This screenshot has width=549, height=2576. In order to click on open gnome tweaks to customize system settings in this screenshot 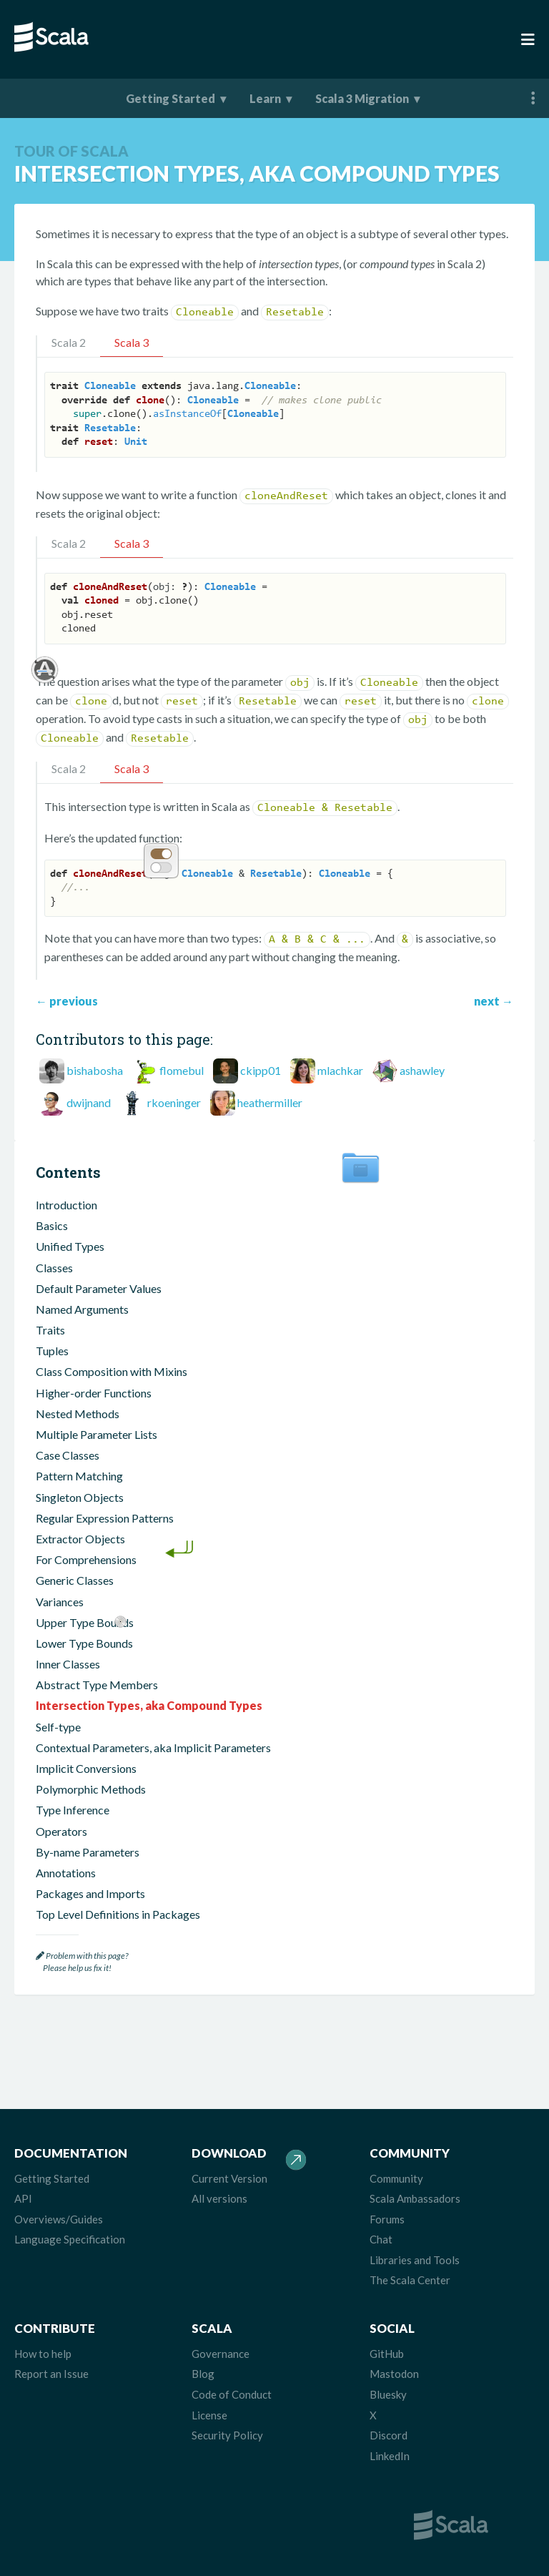, I will do `click(161, 860)`.